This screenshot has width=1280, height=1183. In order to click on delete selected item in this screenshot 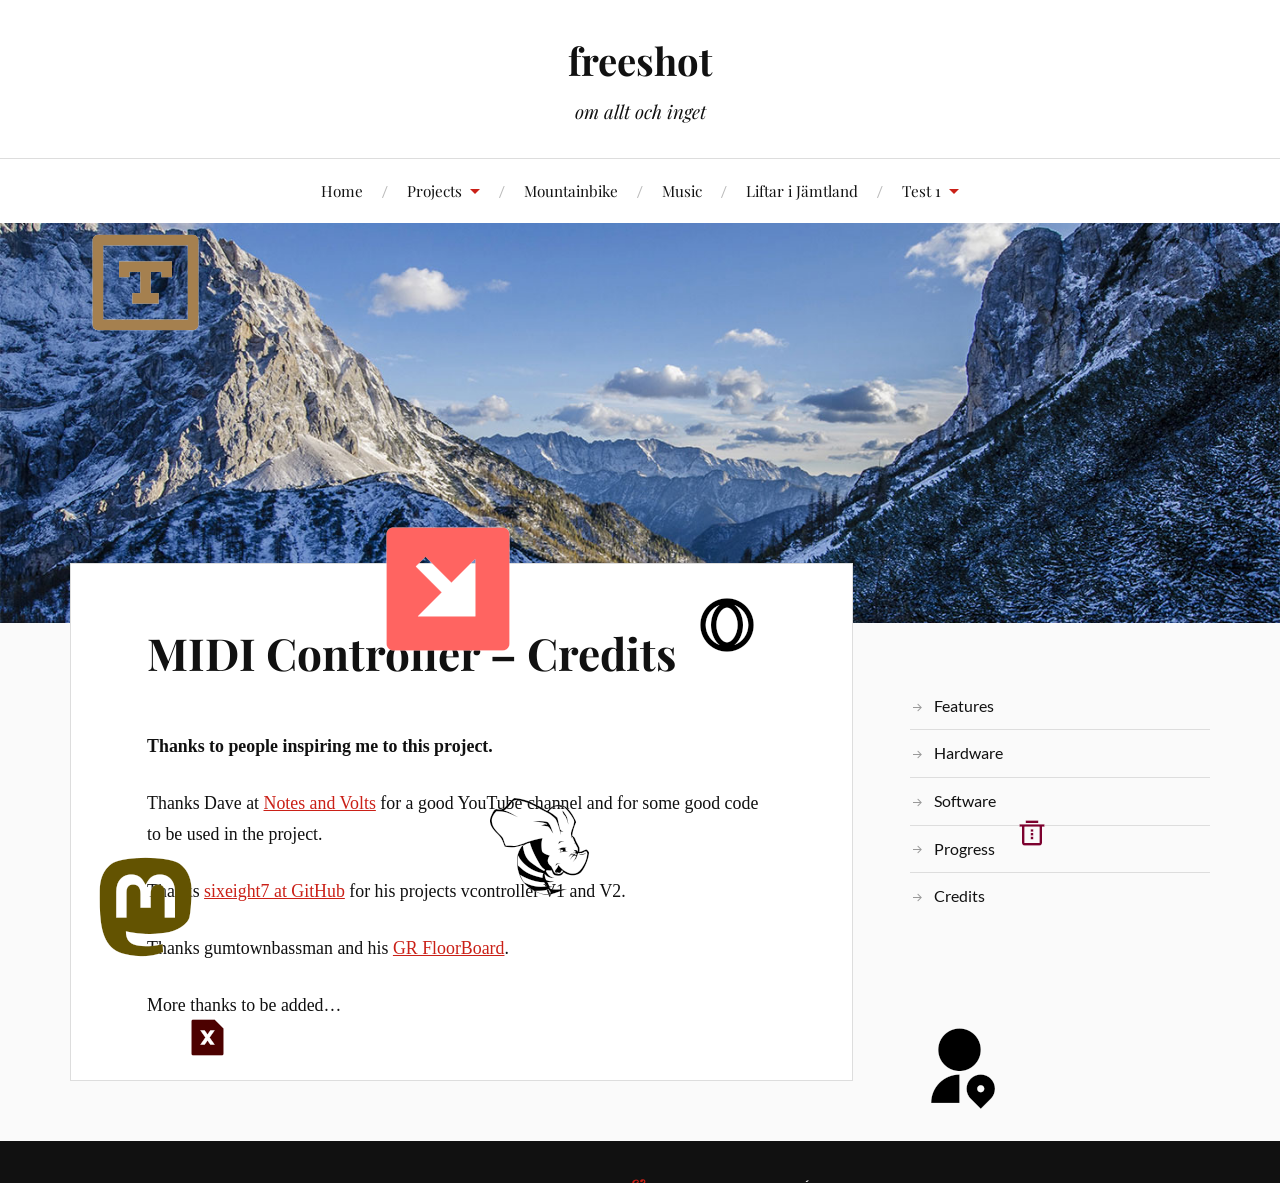, I will do `click(1032, 833)`.